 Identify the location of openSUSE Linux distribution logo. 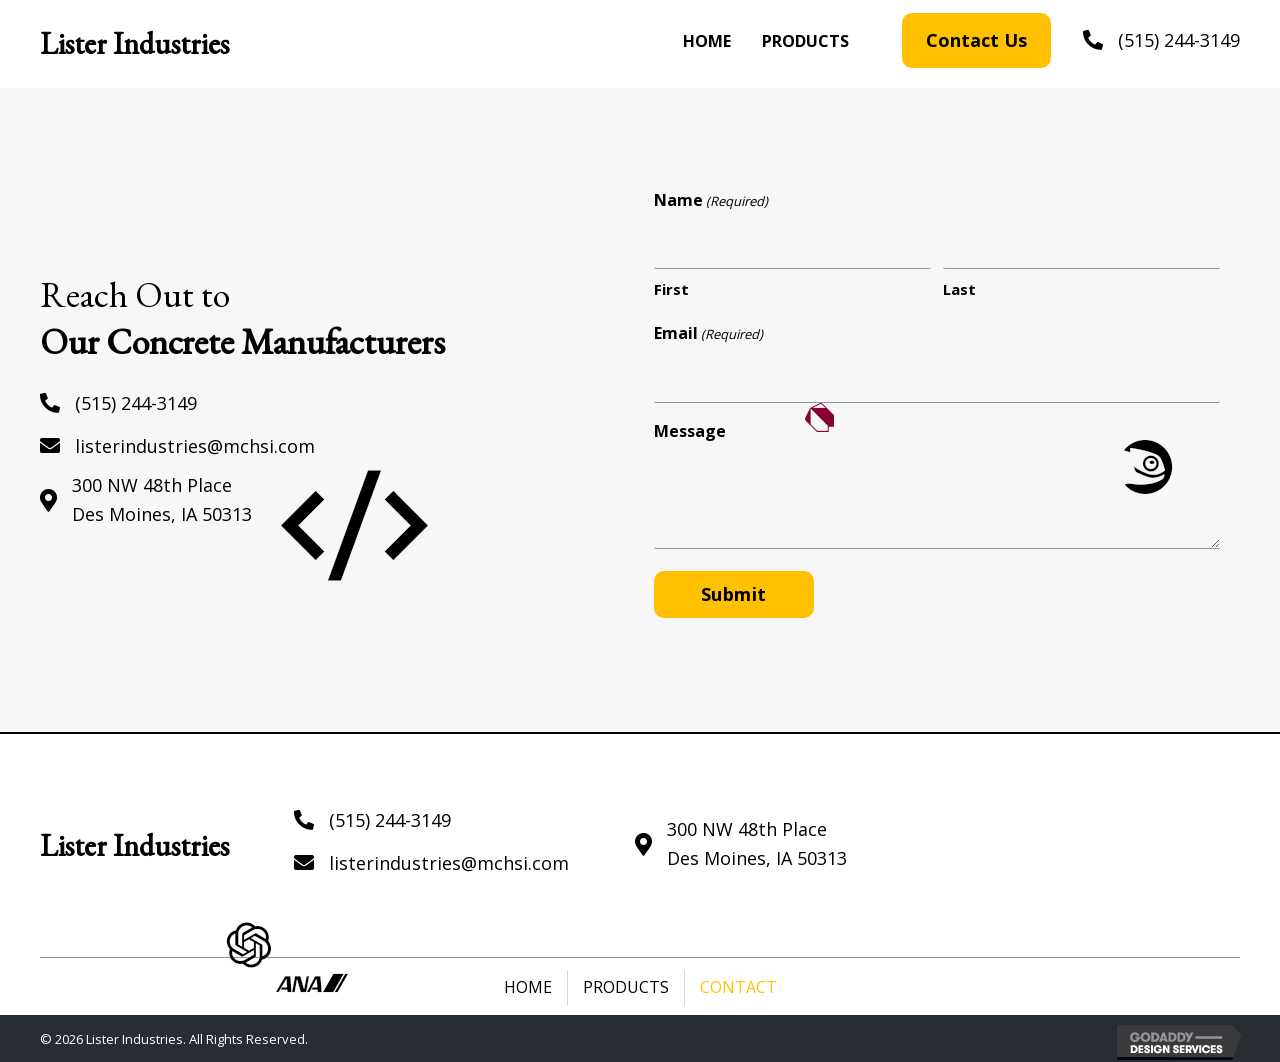
(1148, 467).